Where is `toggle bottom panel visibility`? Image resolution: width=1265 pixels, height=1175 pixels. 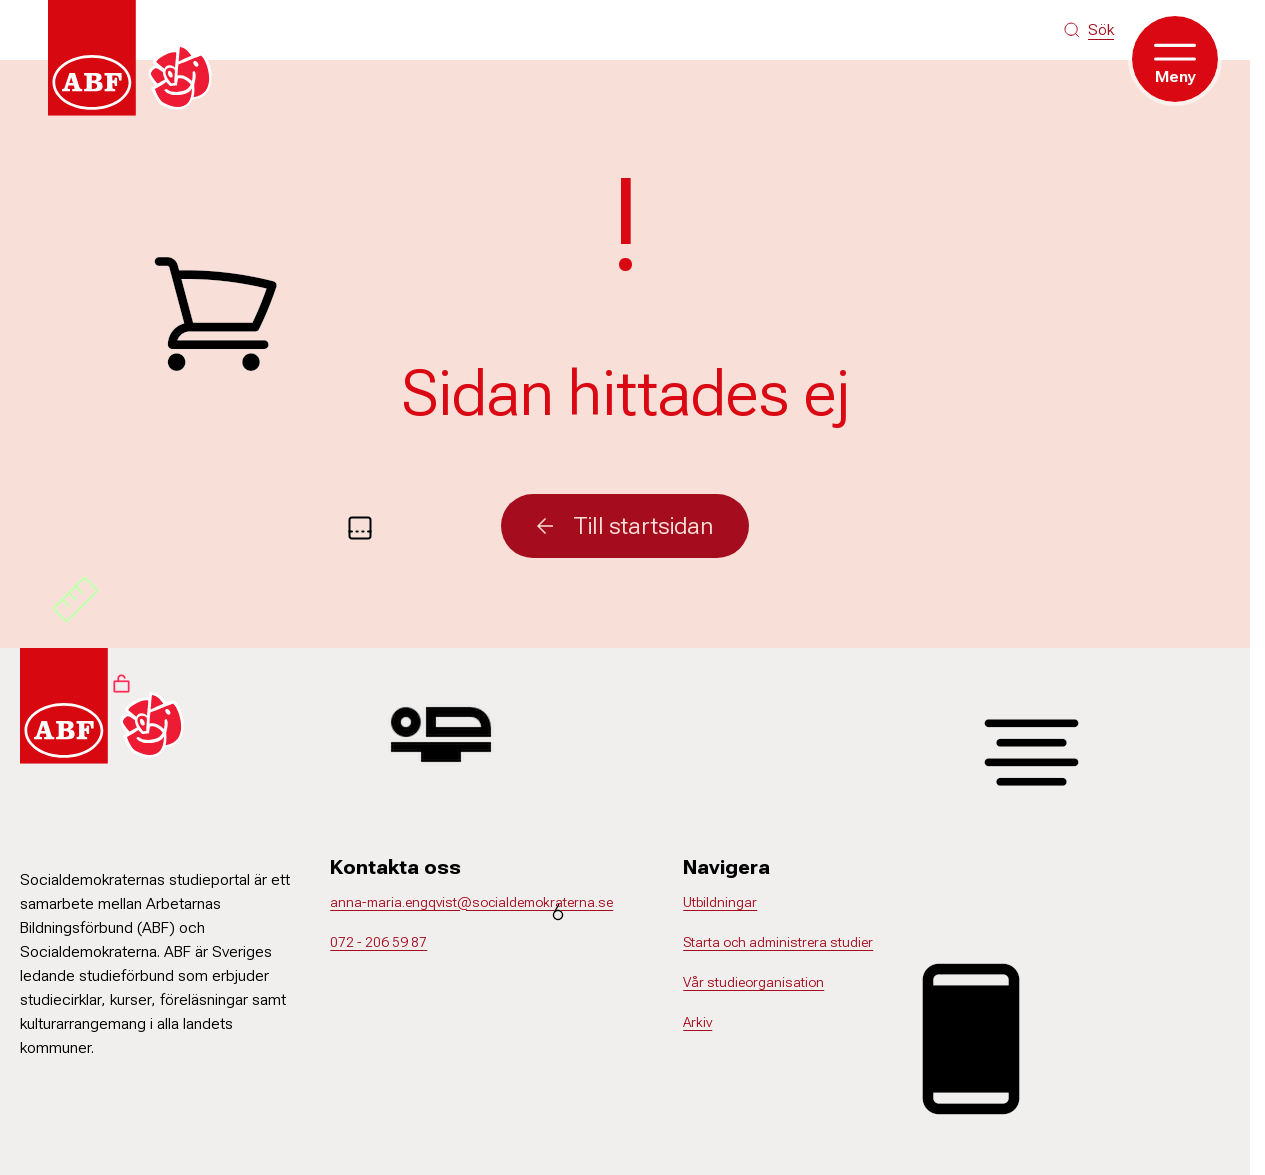
toggle bottom panel visibility is located at coordinates (360, 528).